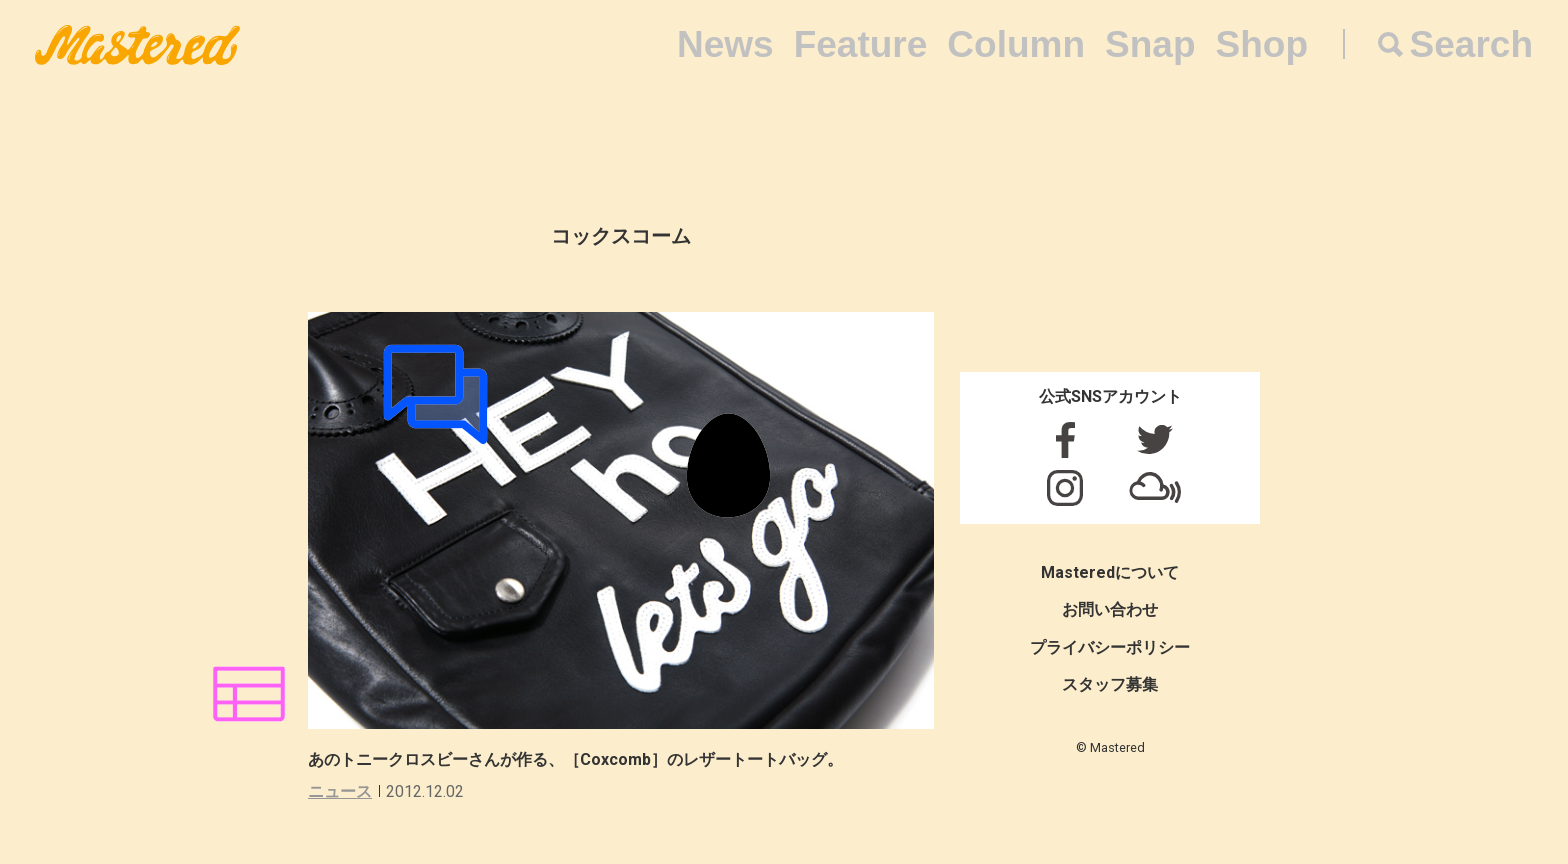 The width and height of the screenshot is (1568, 864). Describe the element at coordinates (249, 694) in the screenshot. I see `view data in table format` at that location.